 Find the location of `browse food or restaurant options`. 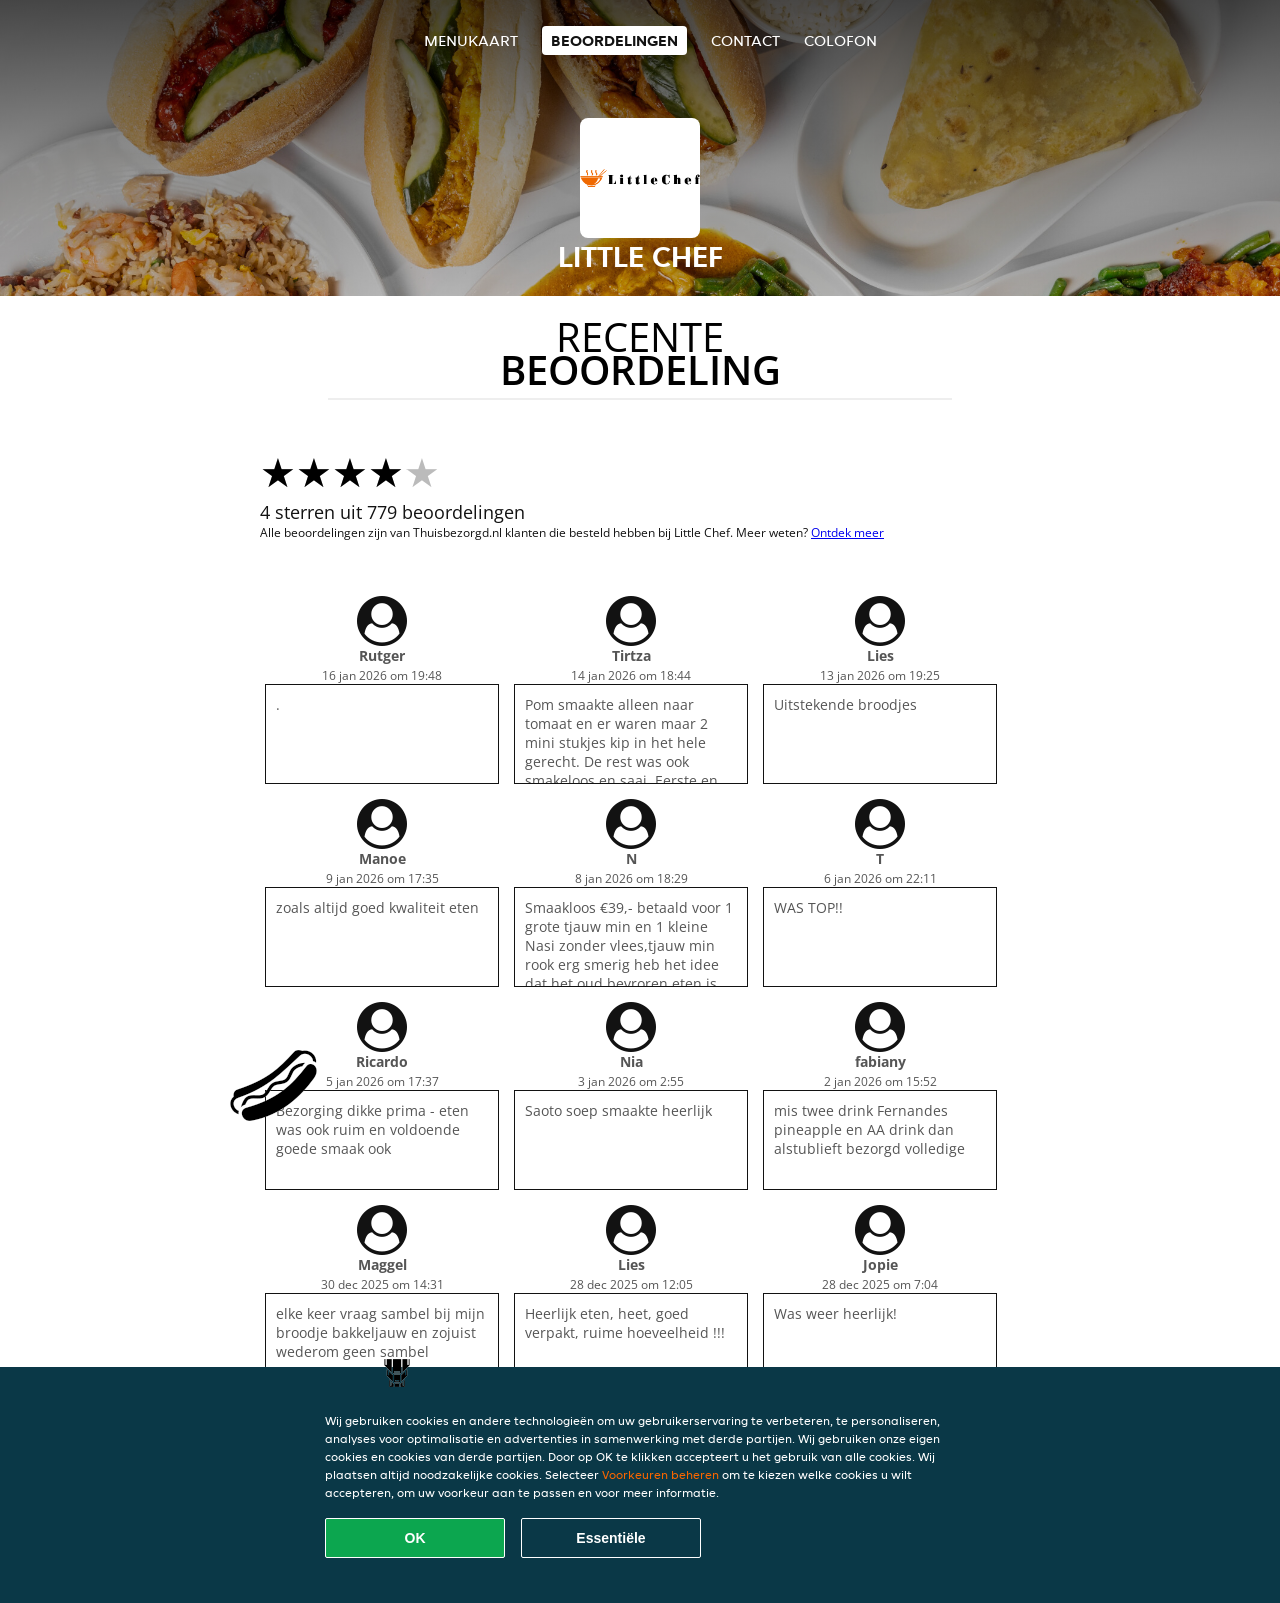

browse food or restaurant options is located at coordinates (273, 1085).